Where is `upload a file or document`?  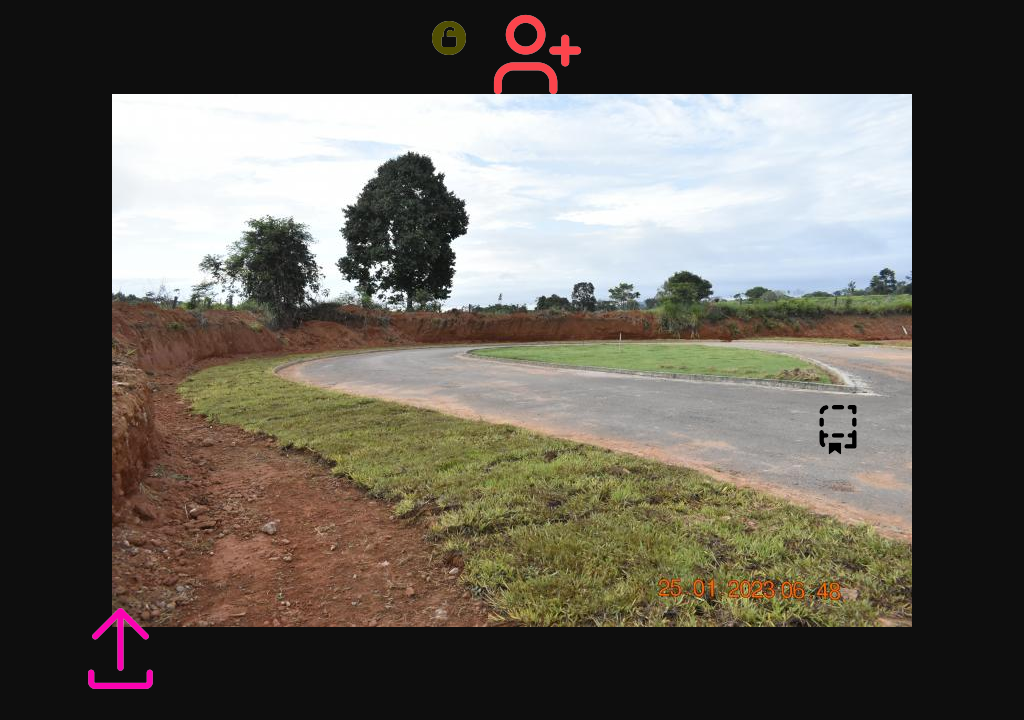 upload a file or document is located at coordinates (120, 648).